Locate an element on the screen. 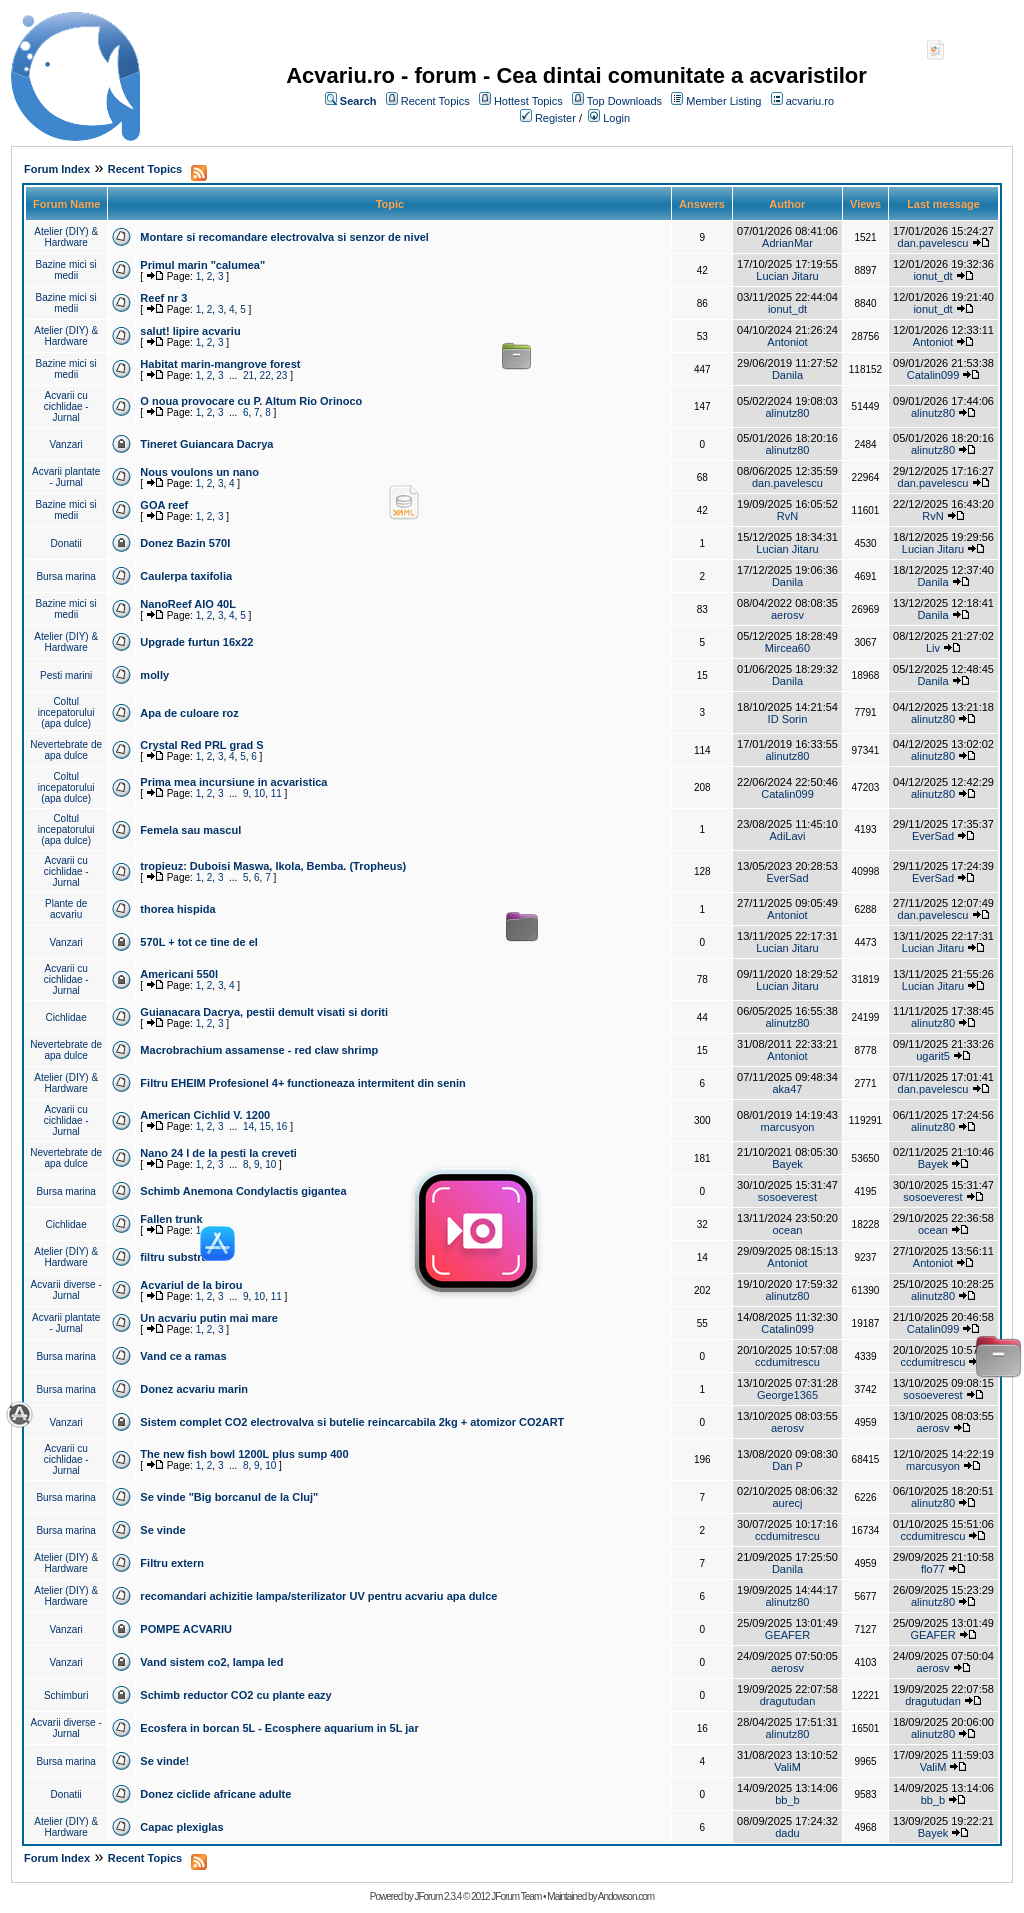 This screenshot has height=1913, width=1024. open a folder or directory is located at coordinates (522, 926).